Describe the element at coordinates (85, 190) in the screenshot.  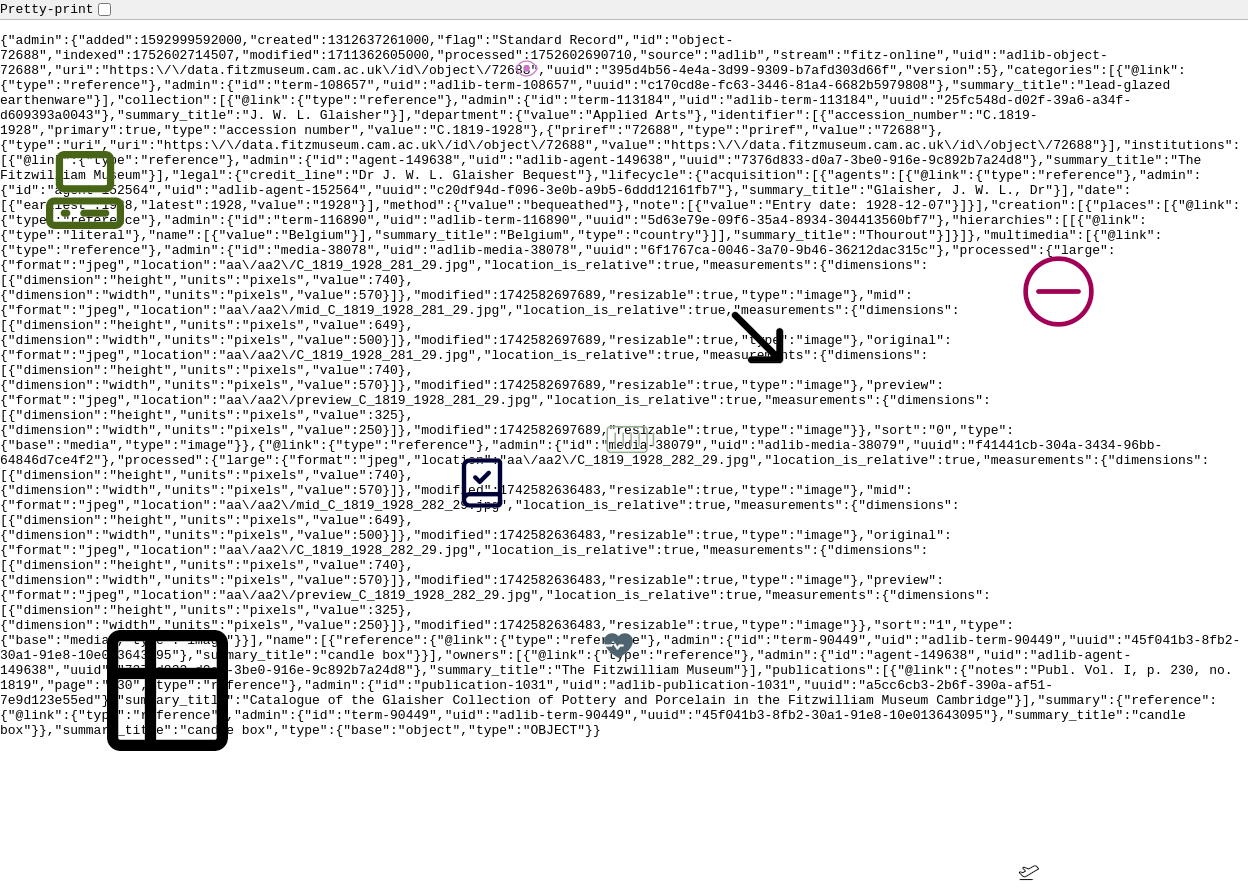
I see `launch a github codespace` at that location.